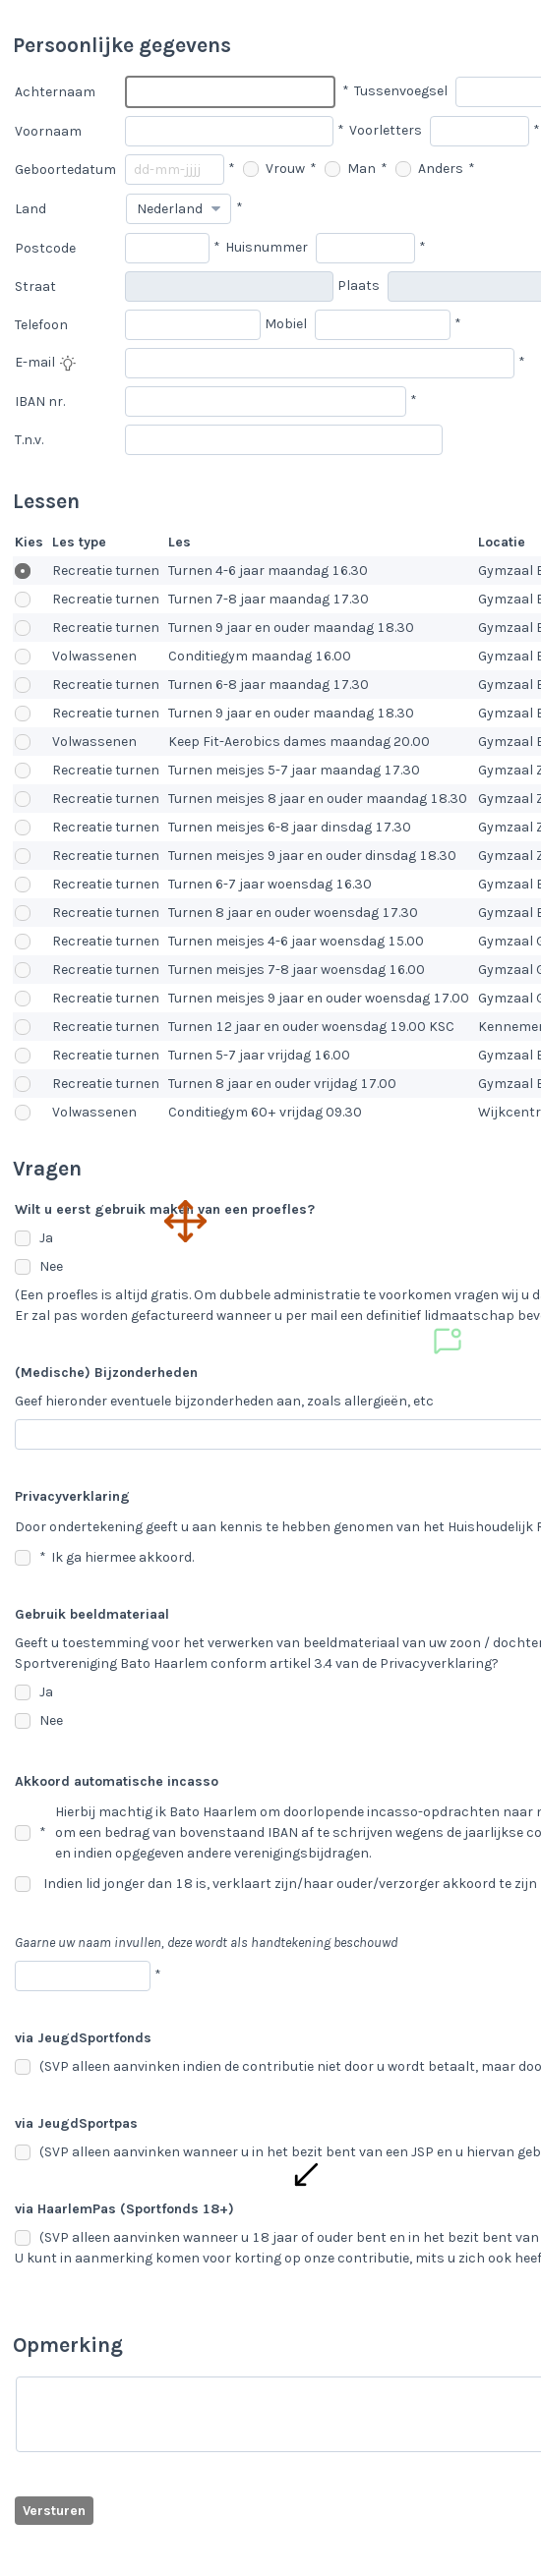  What do you see at coordinates (306, 2174) in the screenshot?
I see `move item to the bottom-left corner` at bounding box center [306, 2174].